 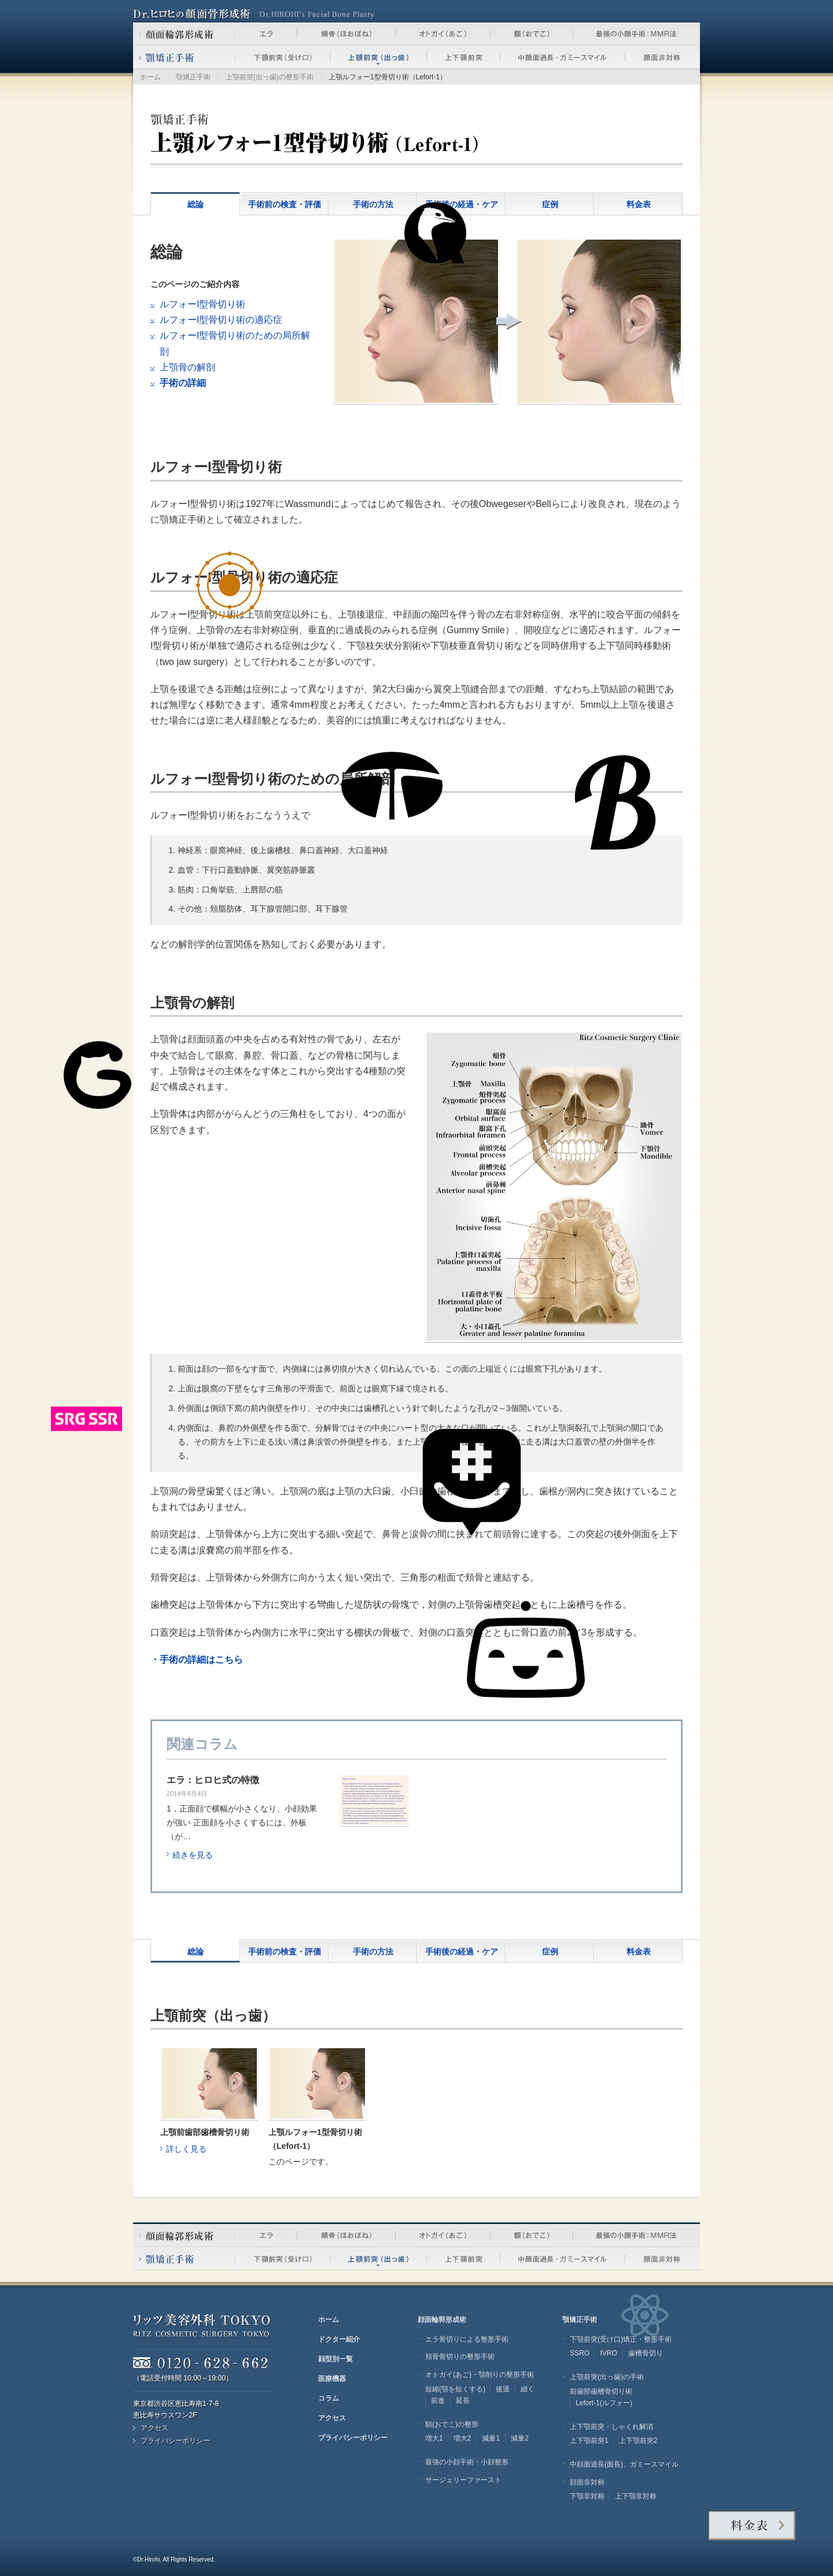 What do you see at coordinates (97, 1075) in the screenshot?
I see `open GitCode application` at bounding box center [97, 1075].